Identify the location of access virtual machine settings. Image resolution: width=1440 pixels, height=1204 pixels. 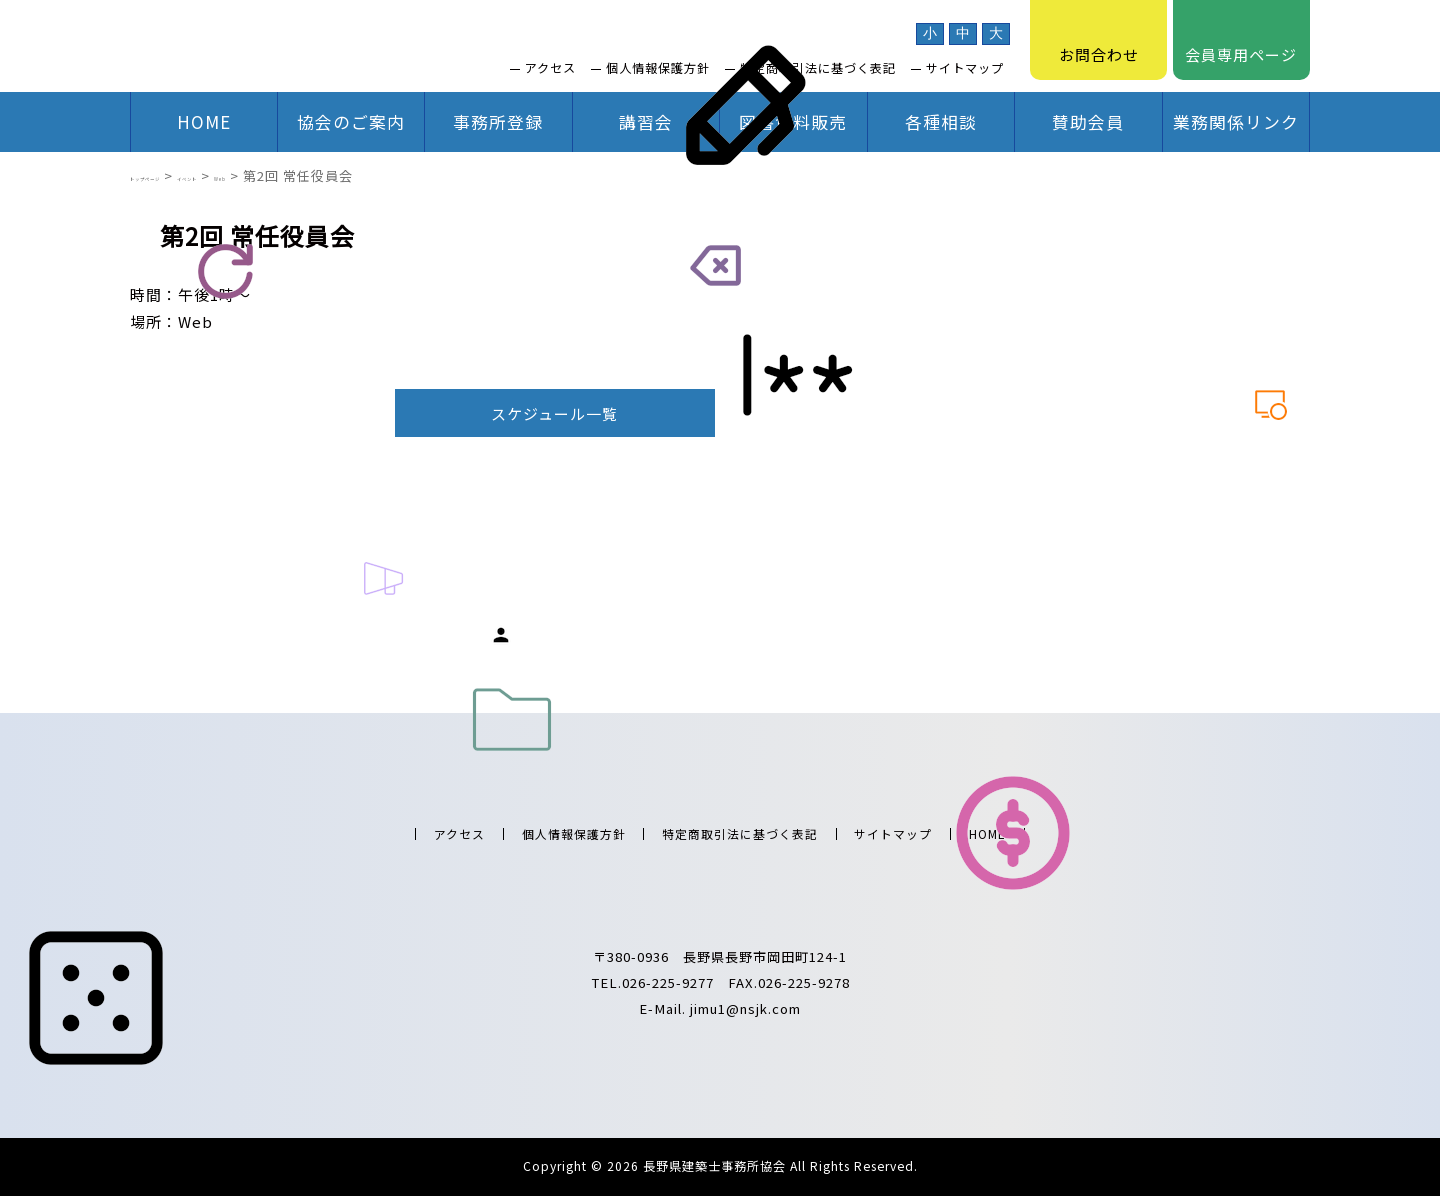
(1270, 403).